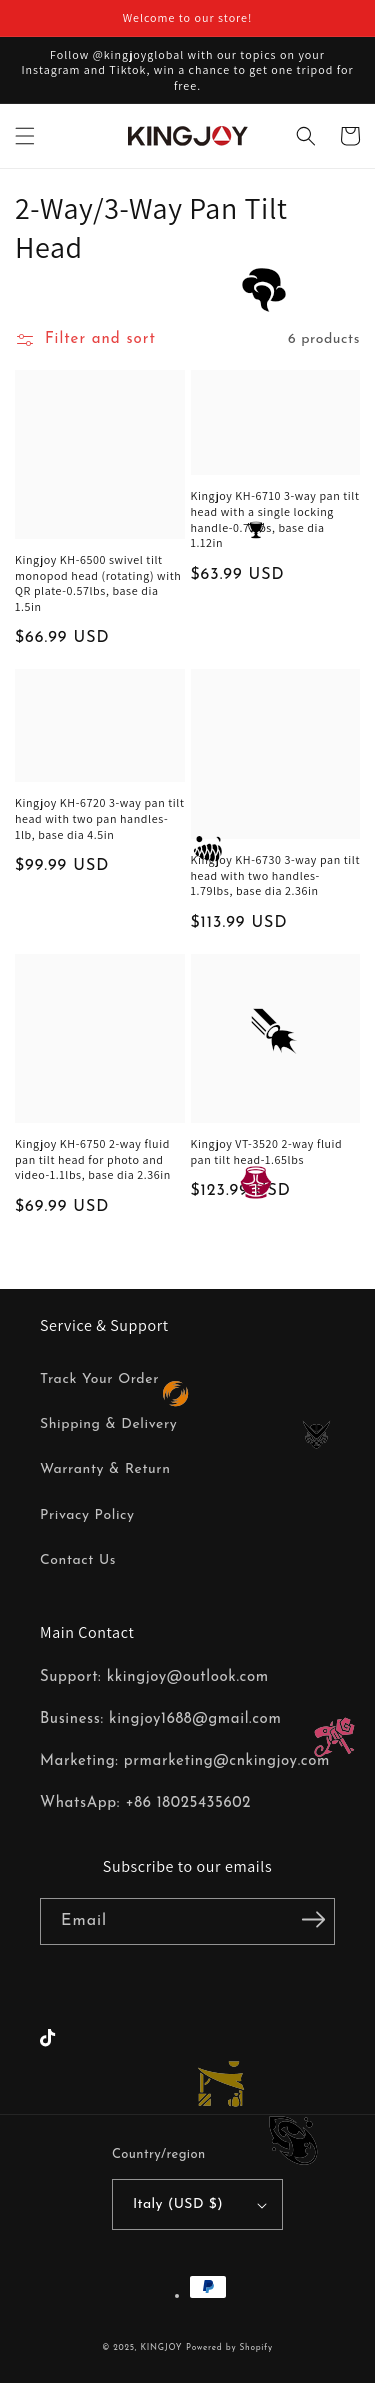 This screenshot has height=2383, width=375. I want to click on view achievements or awards, so click(256, 530).